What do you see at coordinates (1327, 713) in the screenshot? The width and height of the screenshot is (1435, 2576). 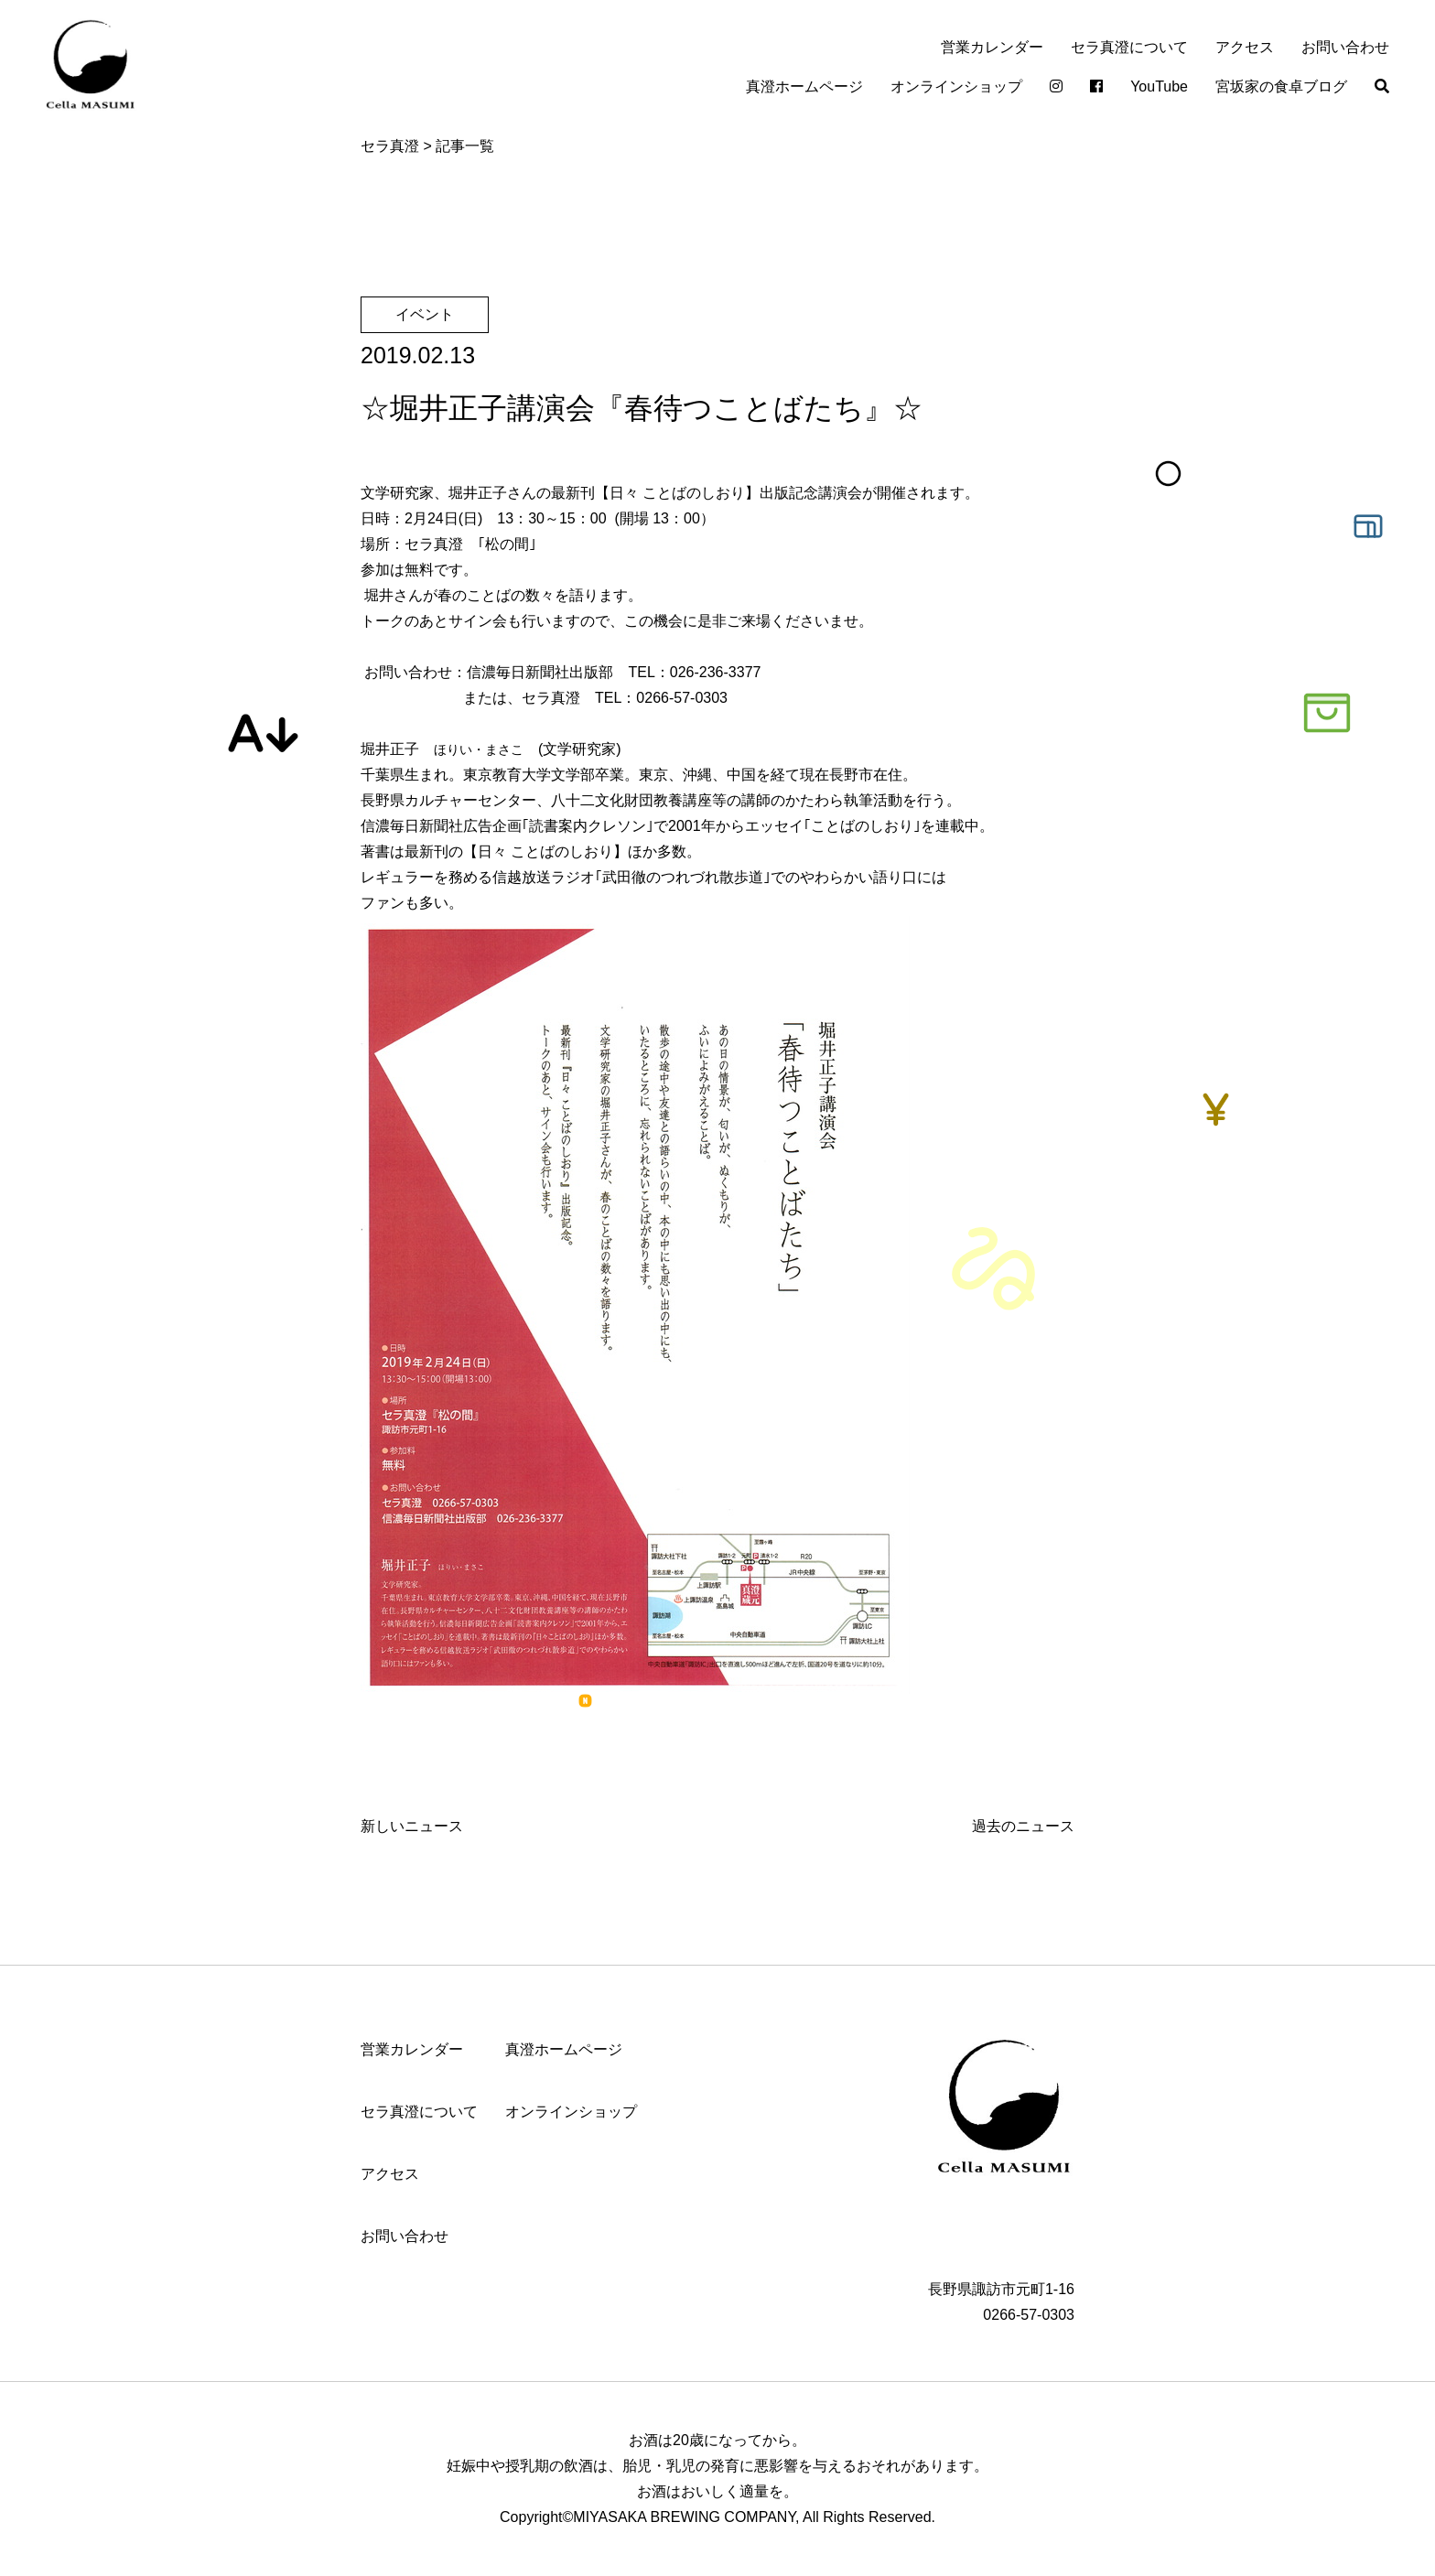 I see `view your shopping bag` at bounding box center [1327, 713].